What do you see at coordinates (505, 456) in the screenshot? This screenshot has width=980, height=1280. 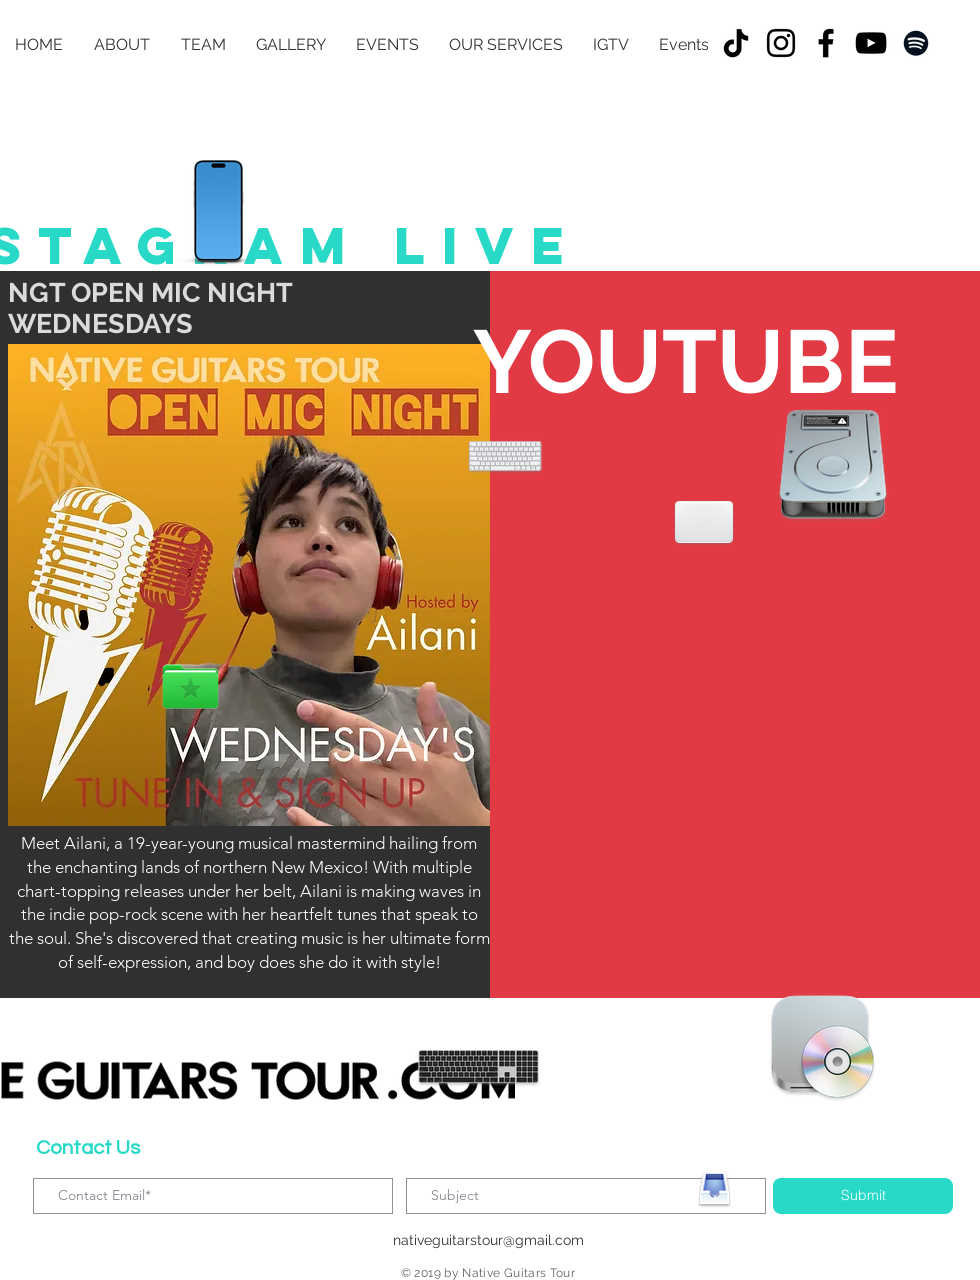 I see `connect a bluetooth keyboard` at bounding box center [505, 456].